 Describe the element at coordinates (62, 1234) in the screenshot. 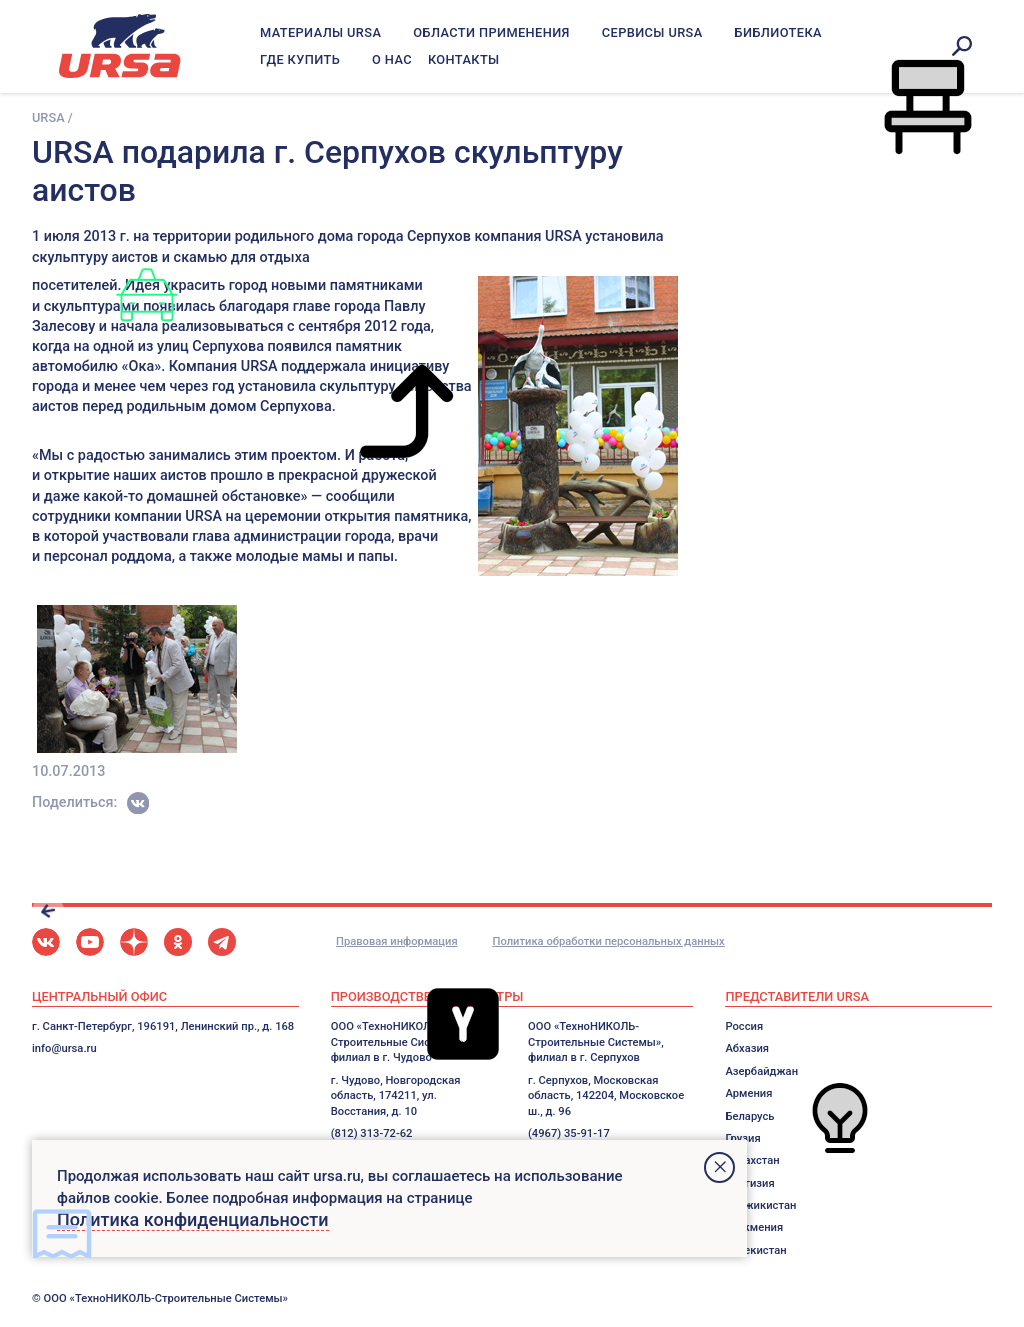

I see `view purchase receipt or transaction history` at that location.